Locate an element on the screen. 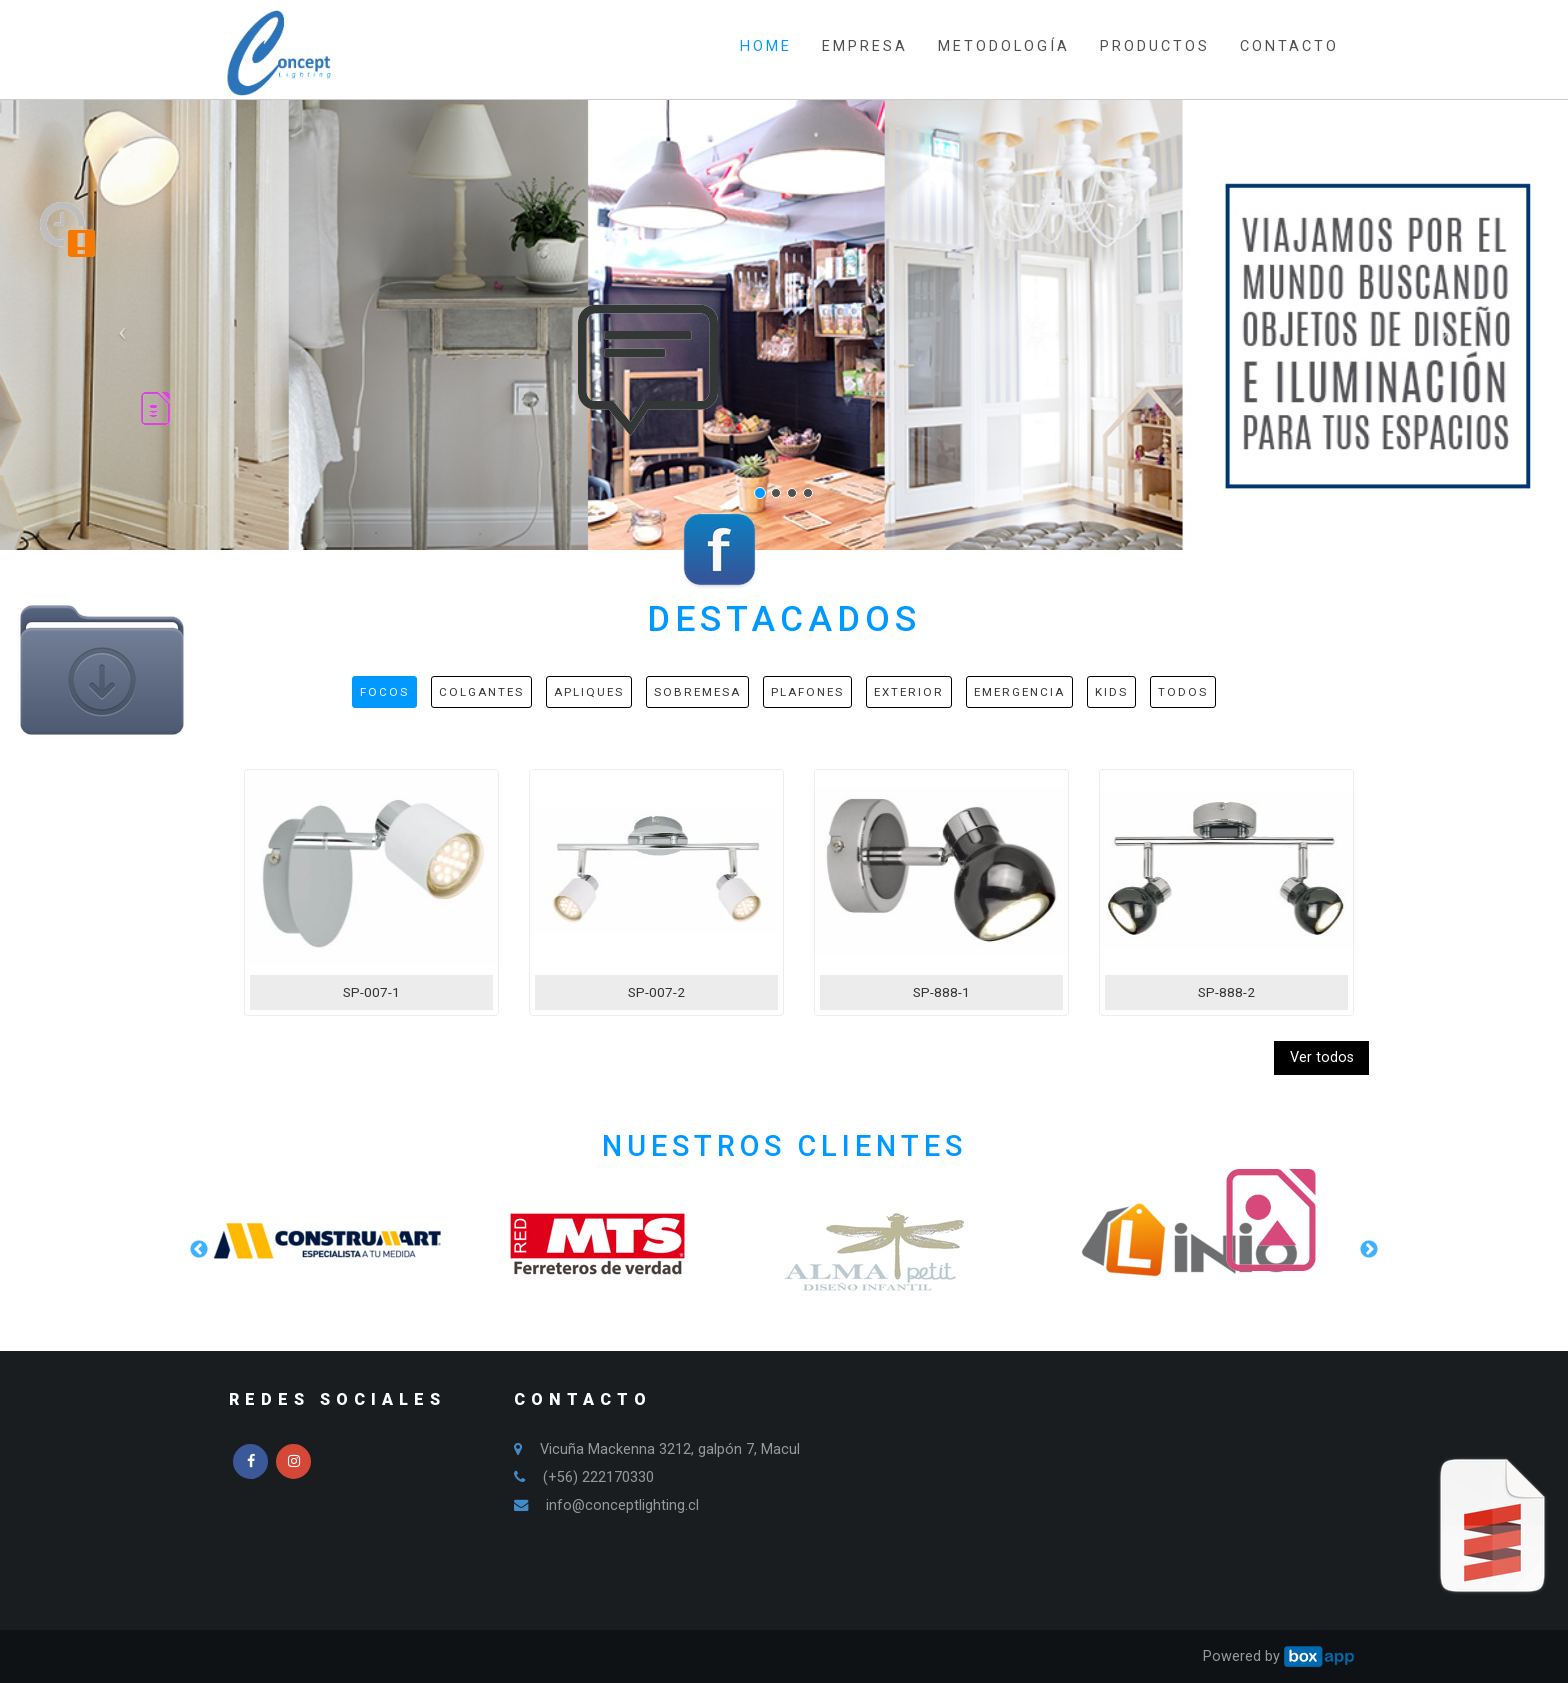 The height and width of the screenshot is (1683, 1568). open the messaging app is located at coordinates (648, 366).